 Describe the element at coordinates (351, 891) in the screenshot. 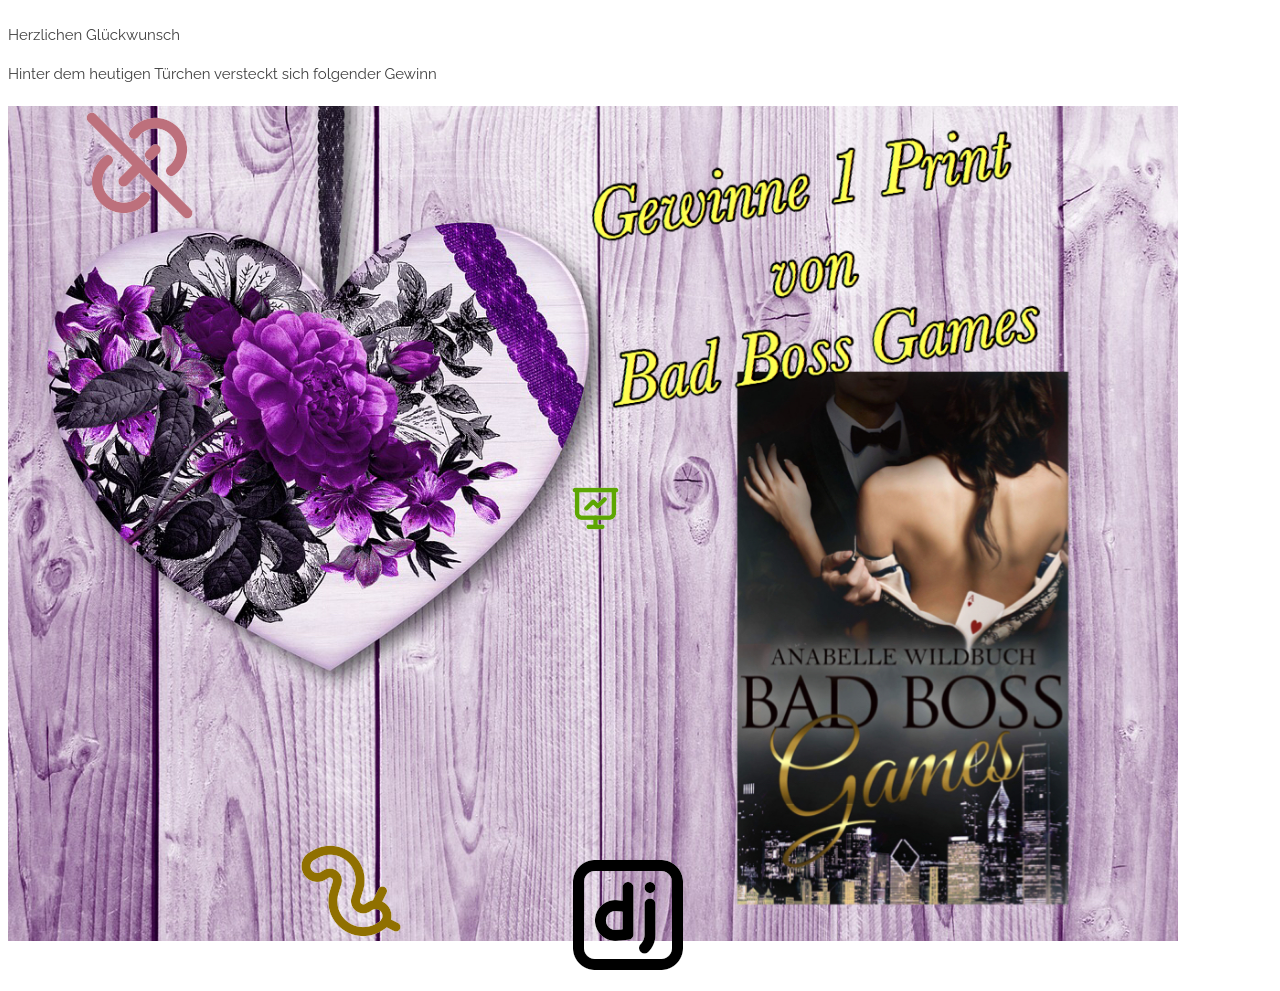

I see `indicates pest or malware detection` at that location.